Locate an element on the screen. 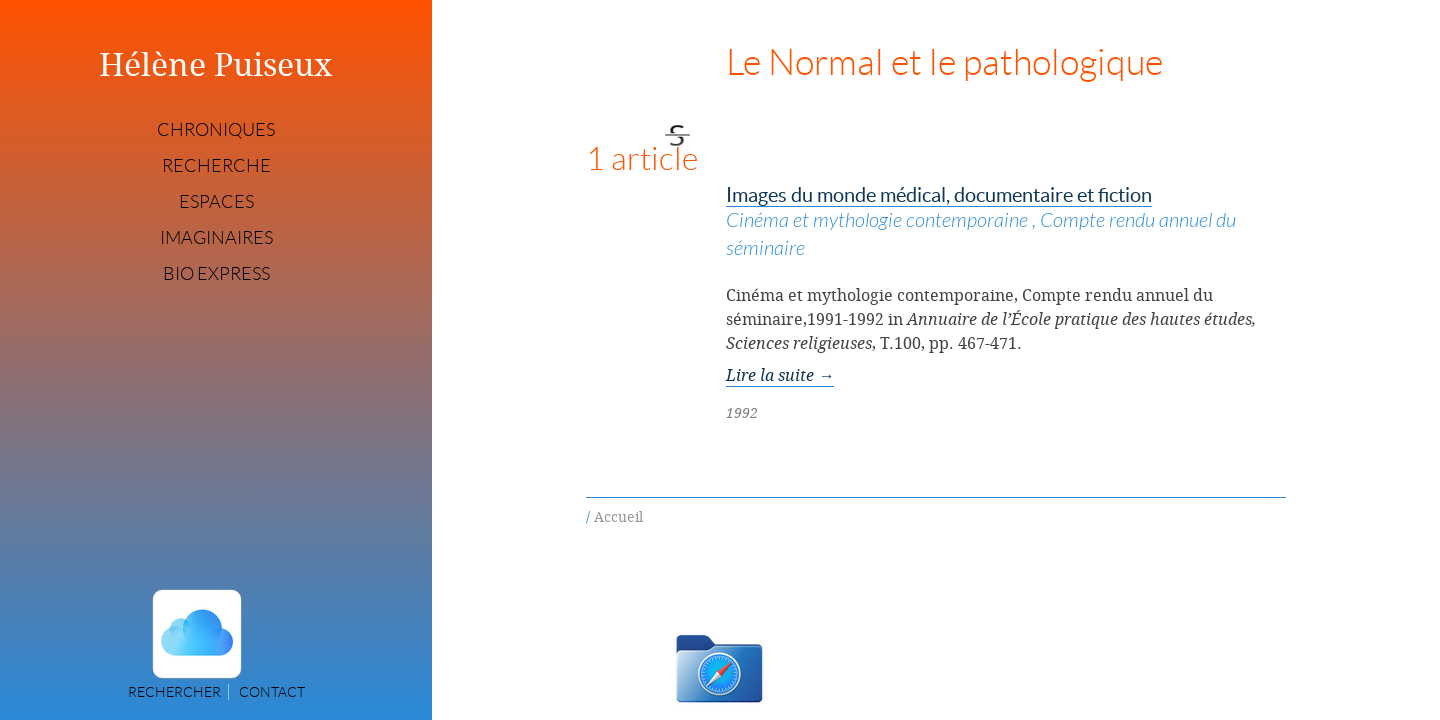 This screenshot has height=720, width=1440. open iCloud Drive to access cloud-stored files is located at coordinates (197, 634).